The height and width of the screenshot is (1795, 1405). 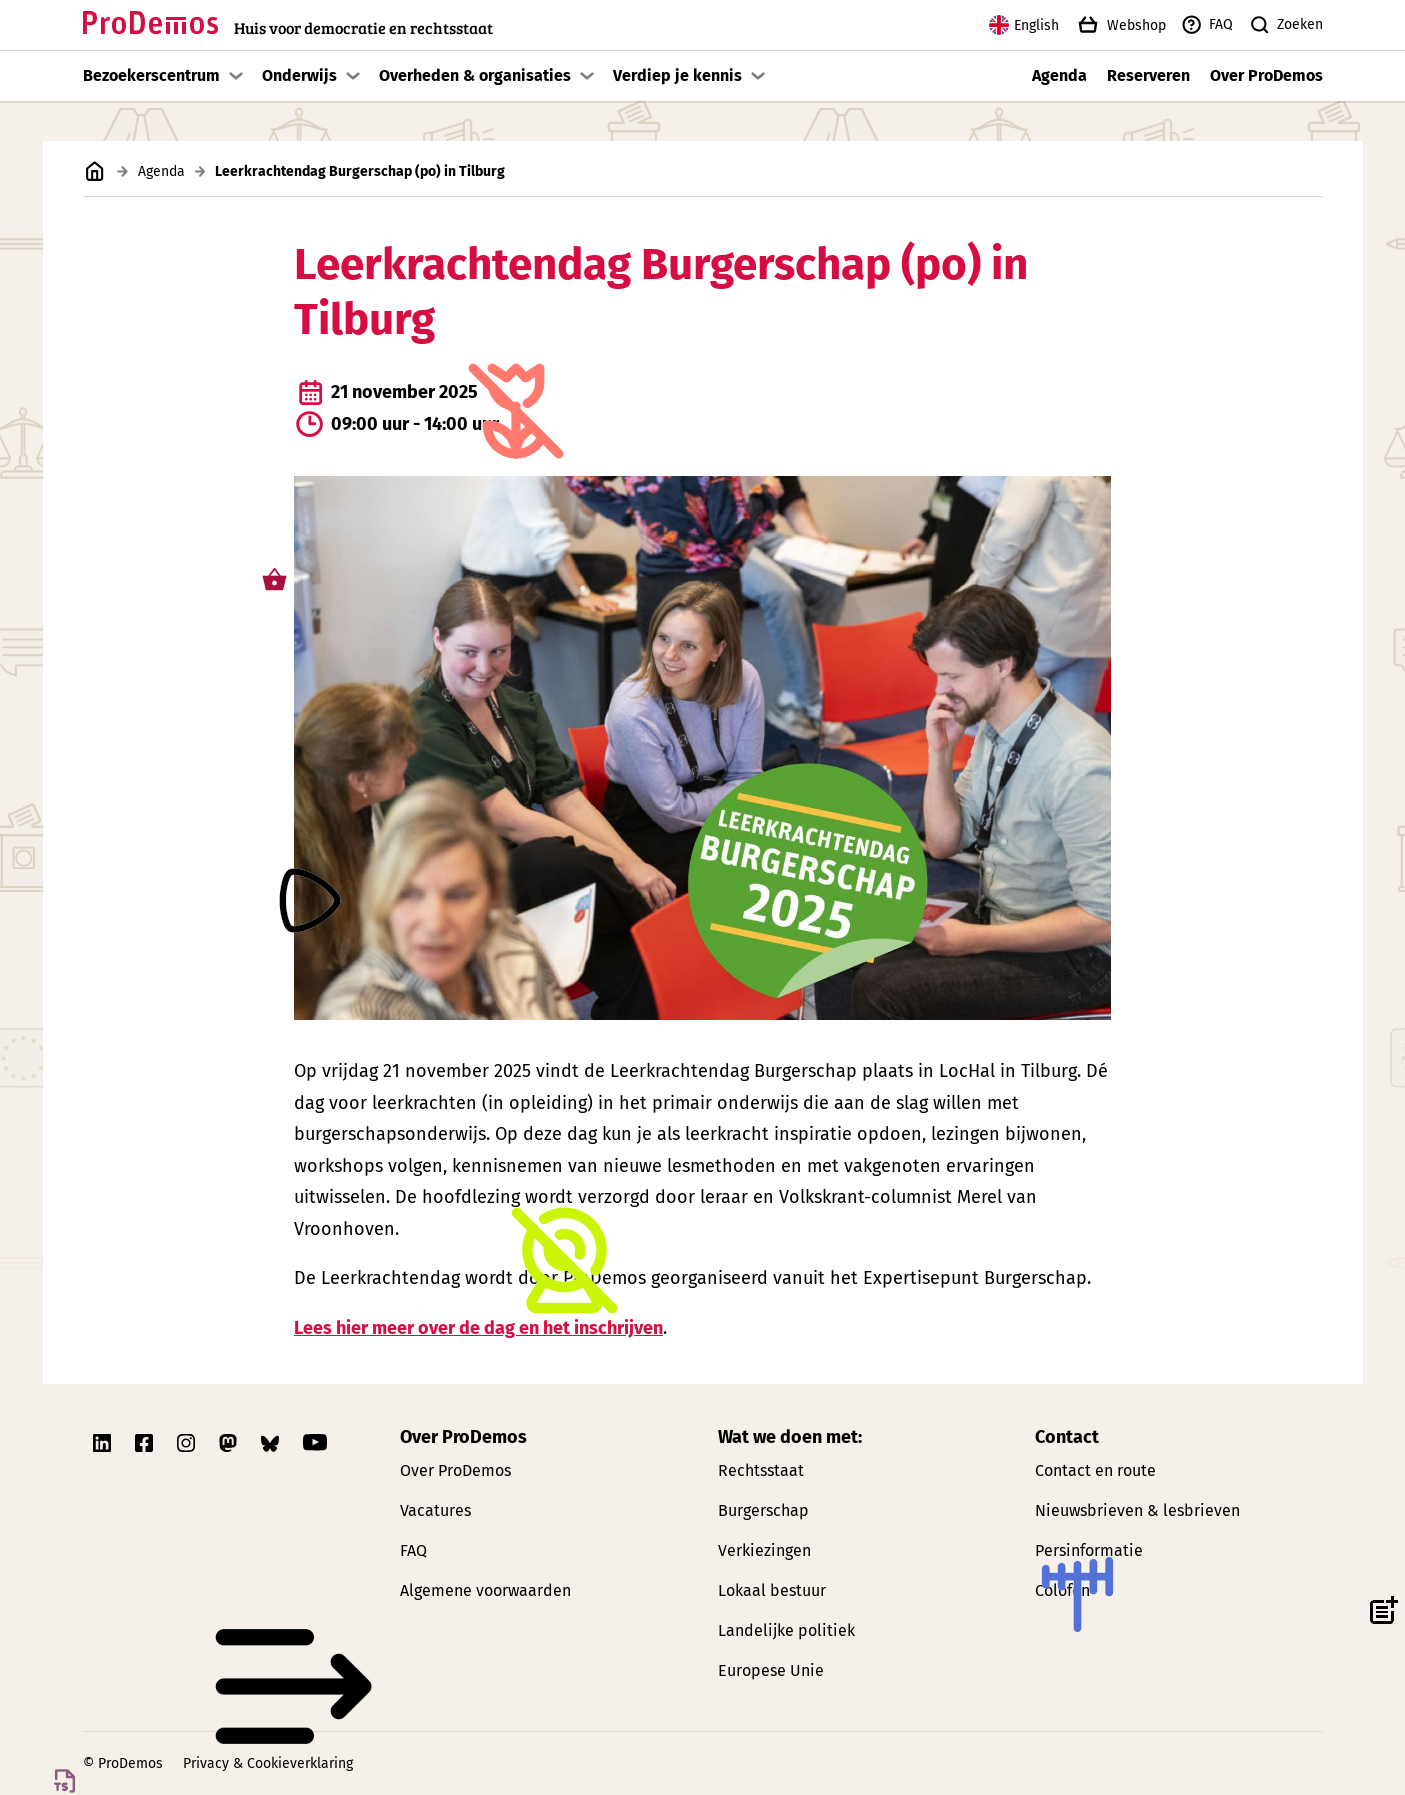 I want to click on disable macro or close-up camera mode, so click(x=516, y=411).